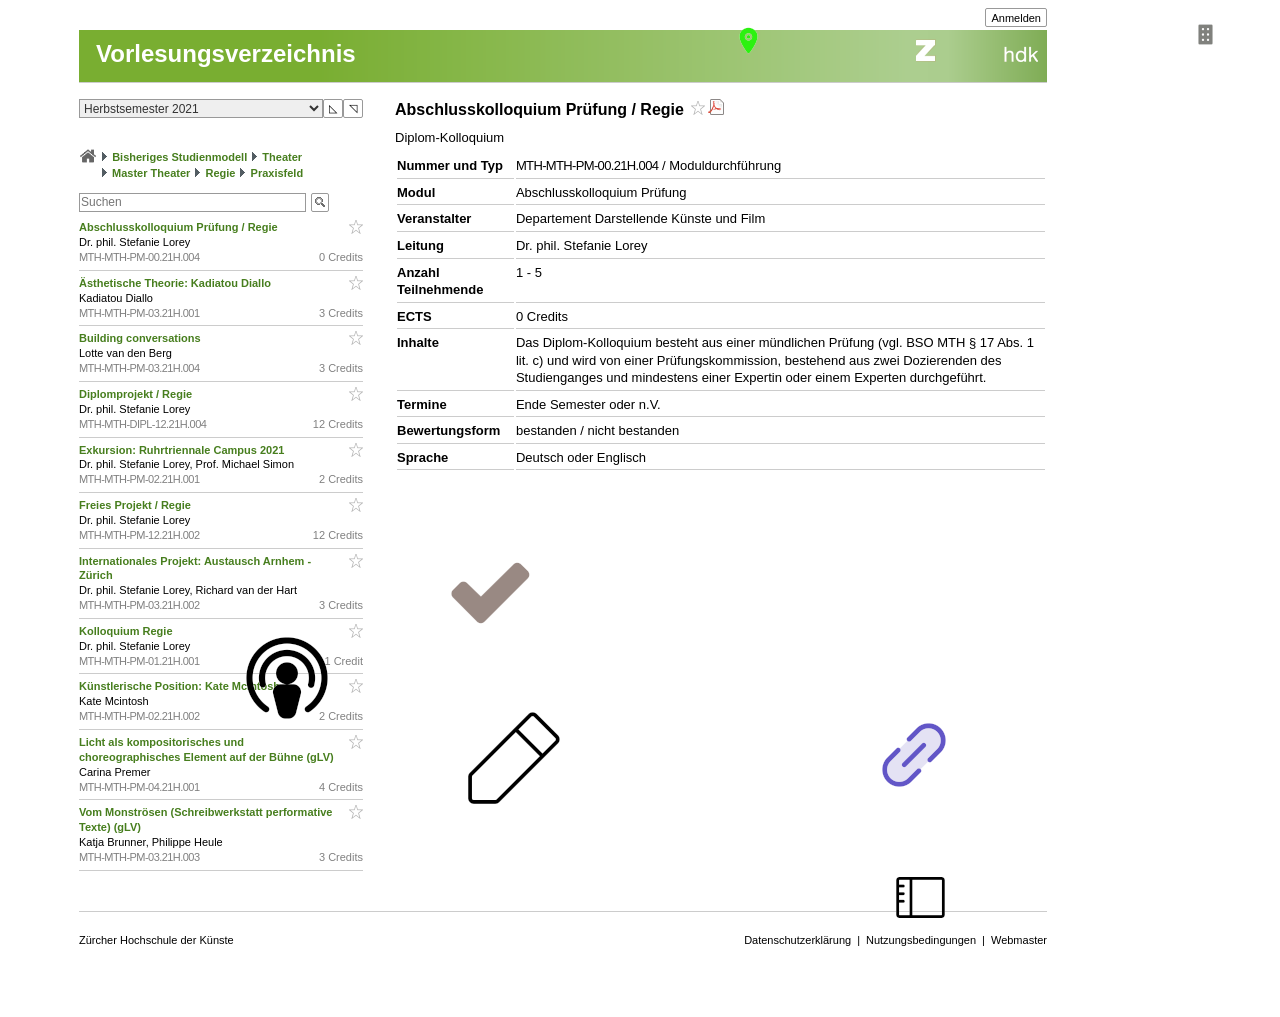 The height and width of the screenshot is (1017, 1280). Describe the element at coordinates (920, 897) in the screenshot. I see `toggle sidebar navigation panel` at that location.